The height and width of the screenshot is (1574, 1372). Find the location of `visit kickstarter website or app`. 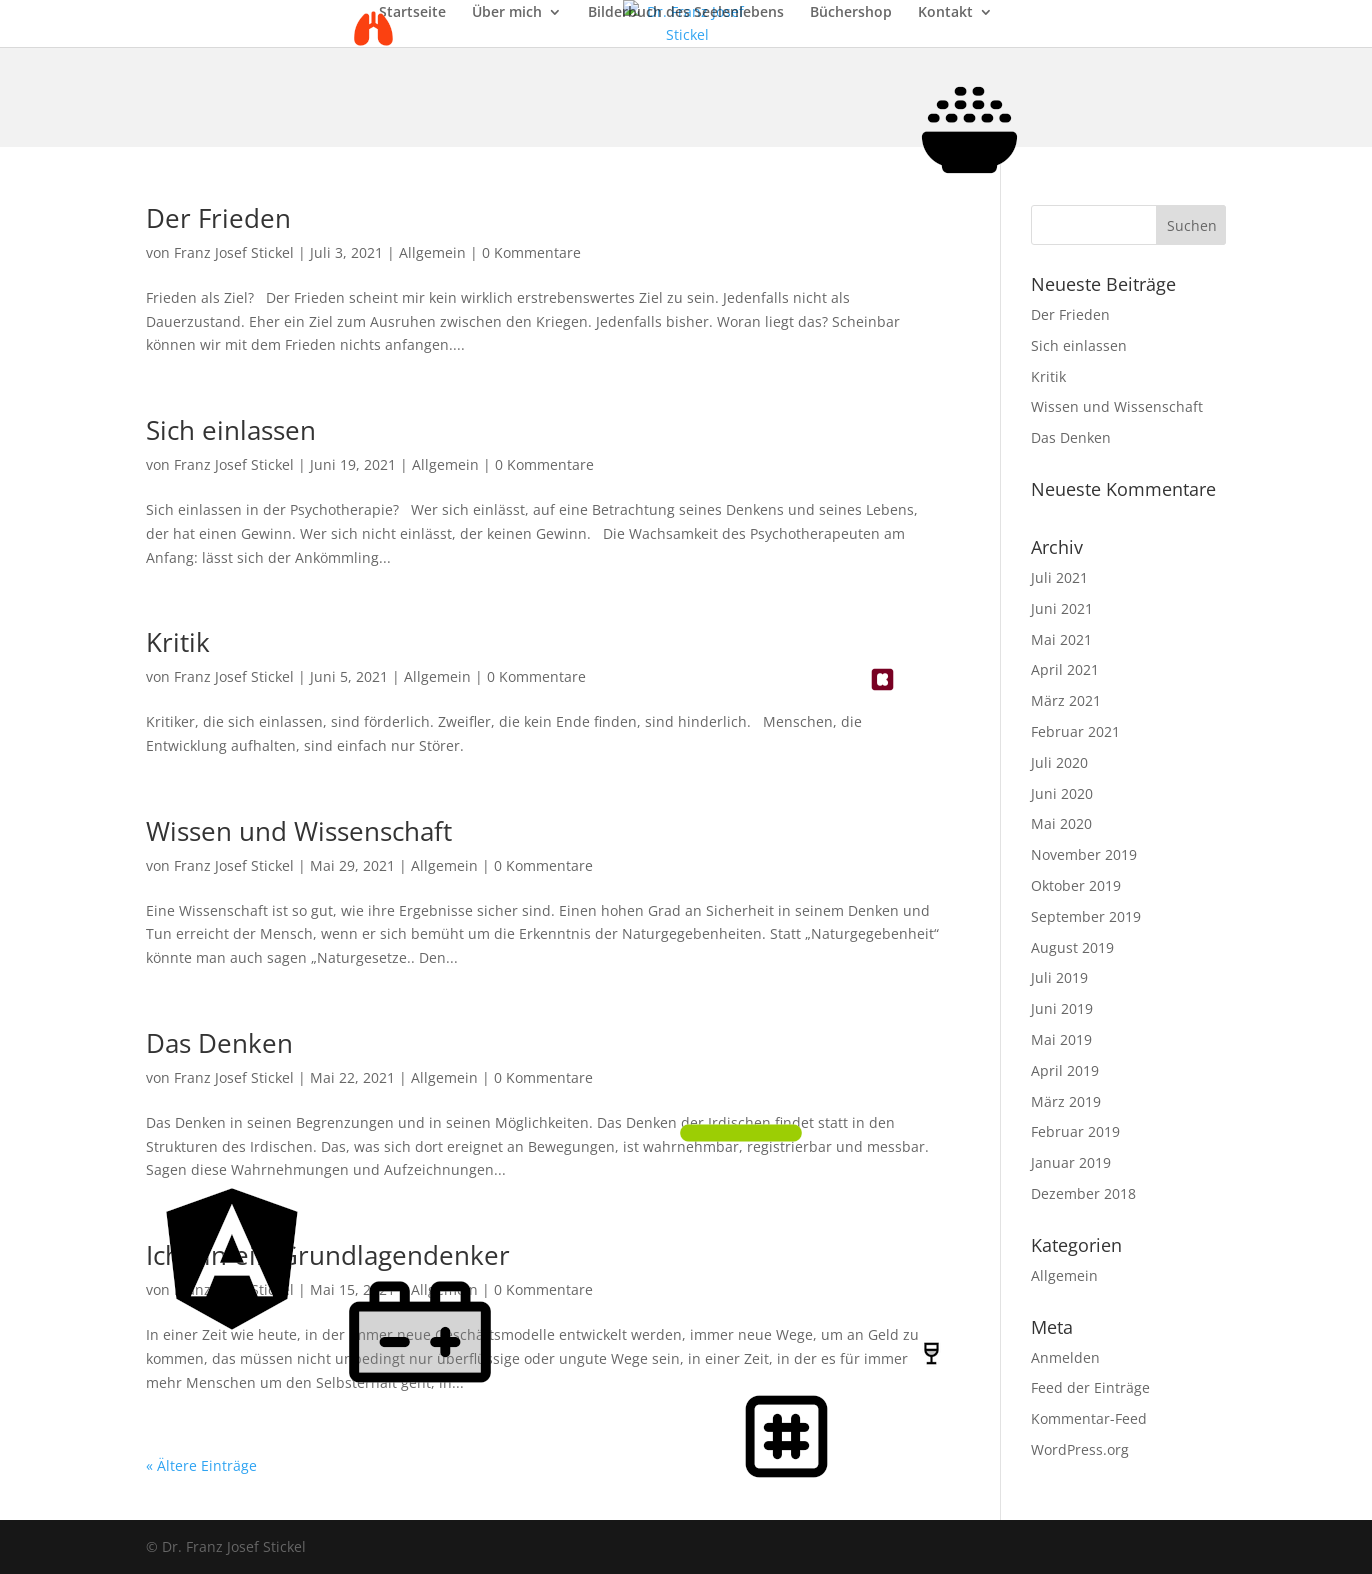

visit kickstarter website or app is located at coordinates (882, 679).